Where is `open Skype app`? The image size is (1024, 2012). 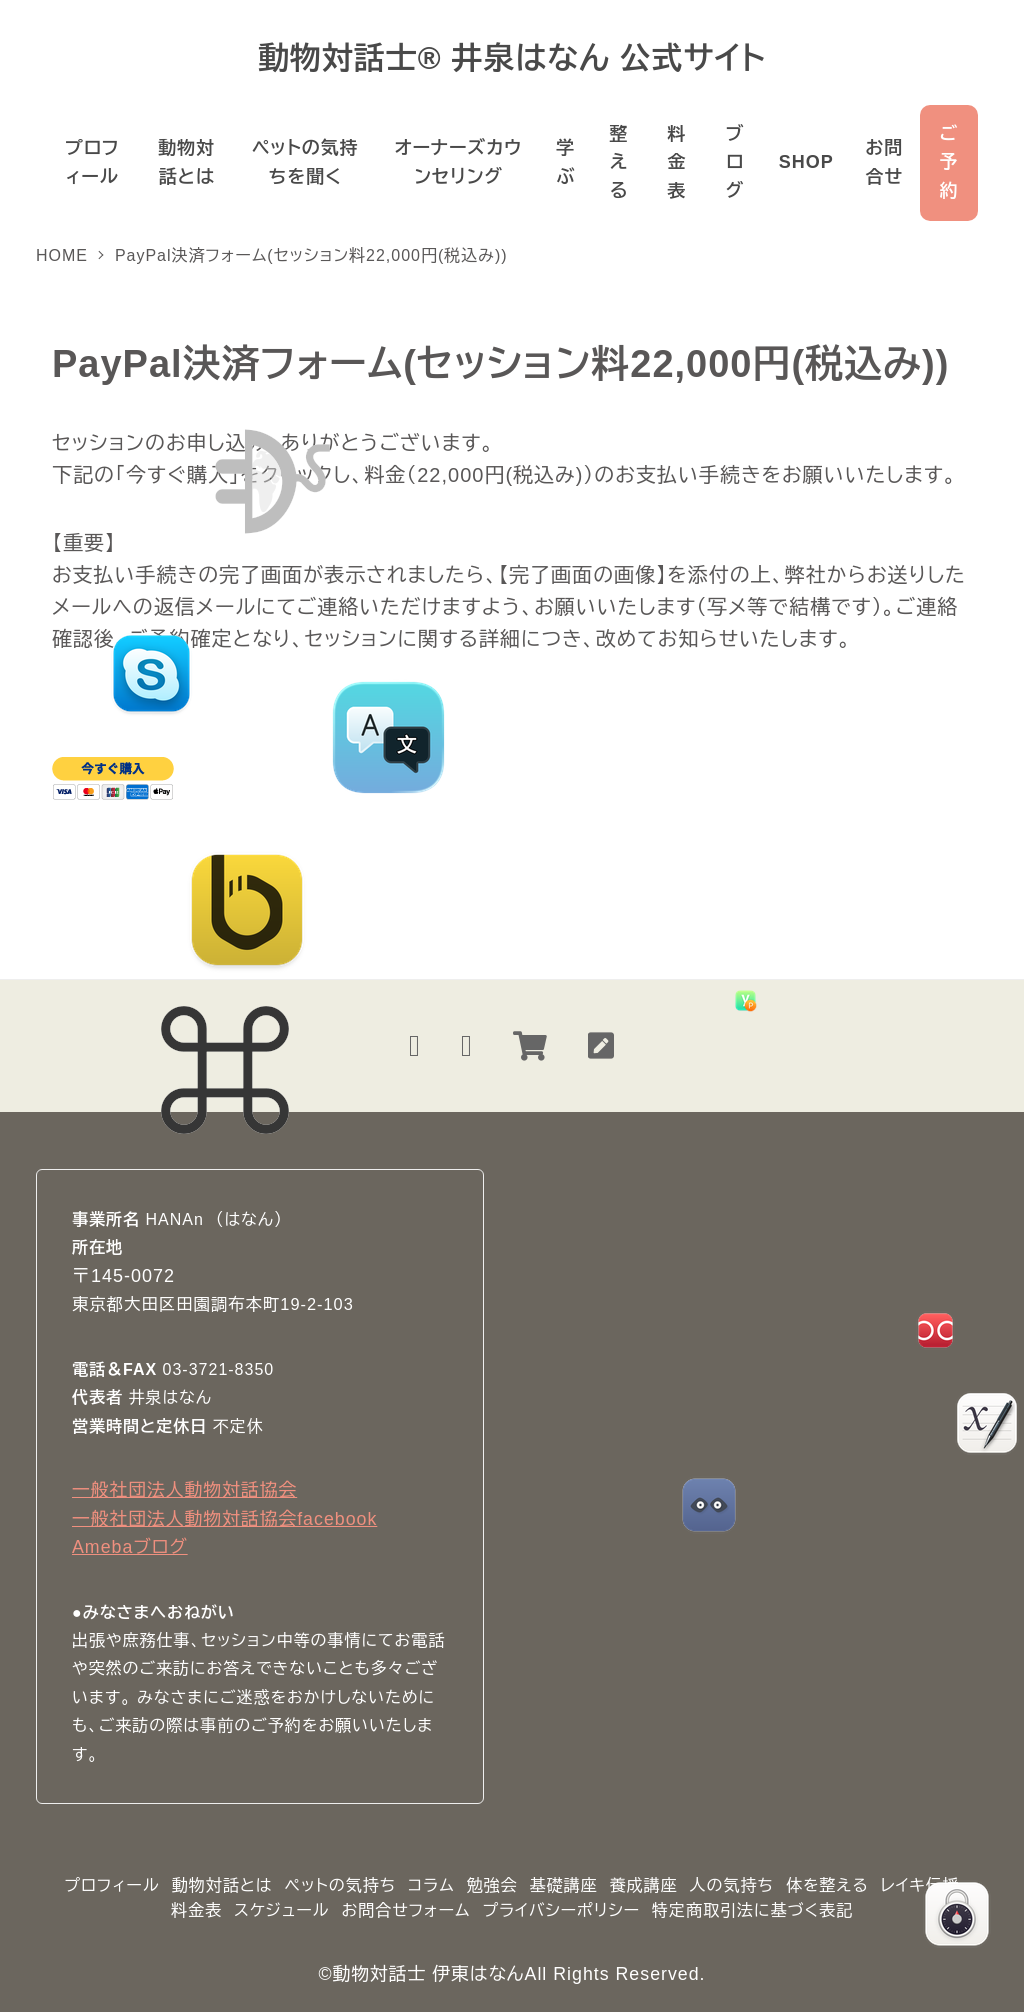
open Skype app is located at coordinates (151, 673).